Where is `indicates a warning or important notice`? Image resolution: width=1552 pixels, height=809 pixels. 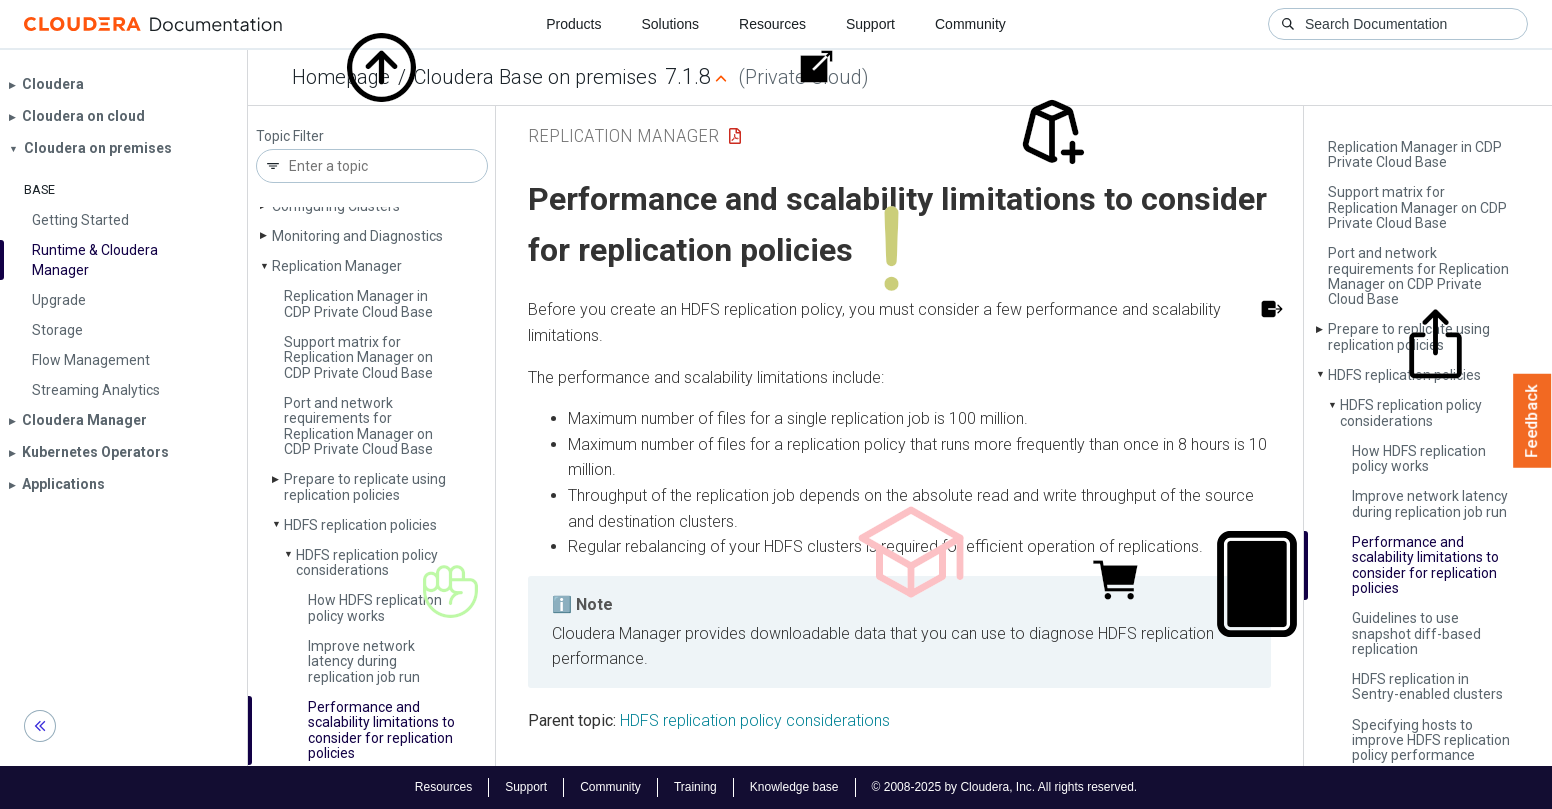 indicates a warning or important notice is located at coordinates (891, 248).